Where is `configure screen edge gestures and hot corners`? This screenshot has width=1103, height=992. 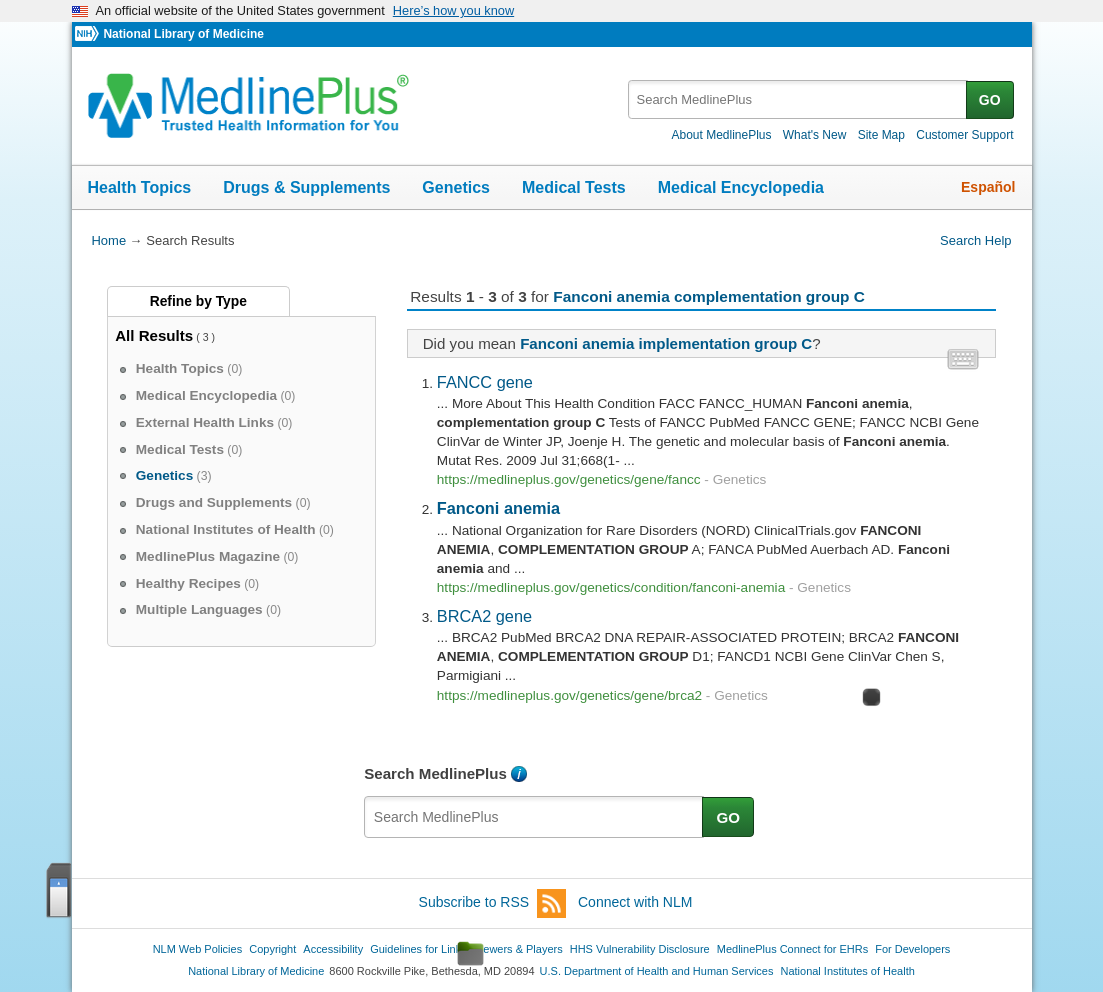 configure screen edge gestures and hot corners is located at coordinates (871, 697).